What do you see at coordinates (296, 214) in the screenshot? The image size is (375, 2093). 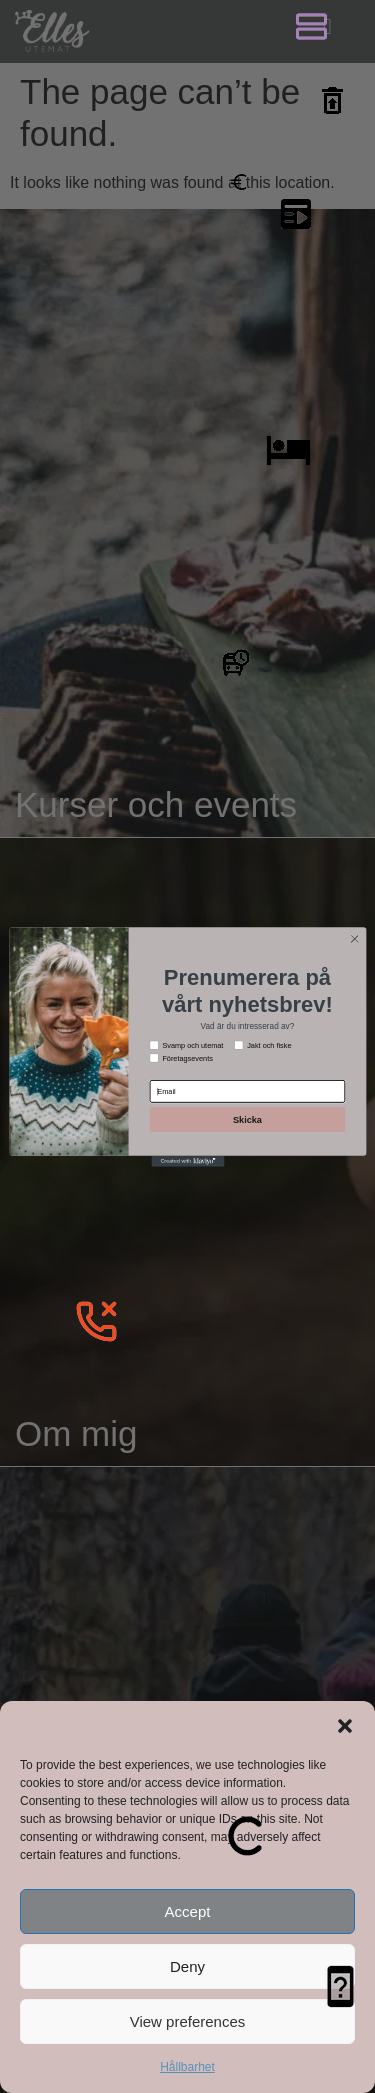 I see `view media queue or playlist` at bounding box center [296, 214].